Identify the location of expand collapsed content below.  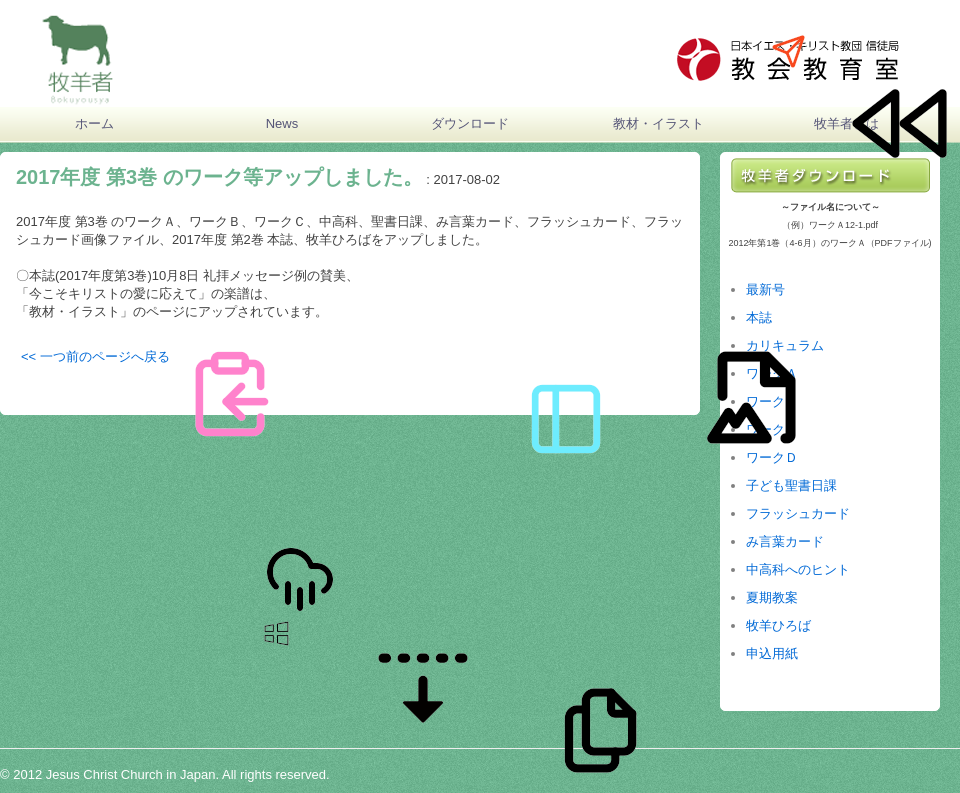
(423, 682).